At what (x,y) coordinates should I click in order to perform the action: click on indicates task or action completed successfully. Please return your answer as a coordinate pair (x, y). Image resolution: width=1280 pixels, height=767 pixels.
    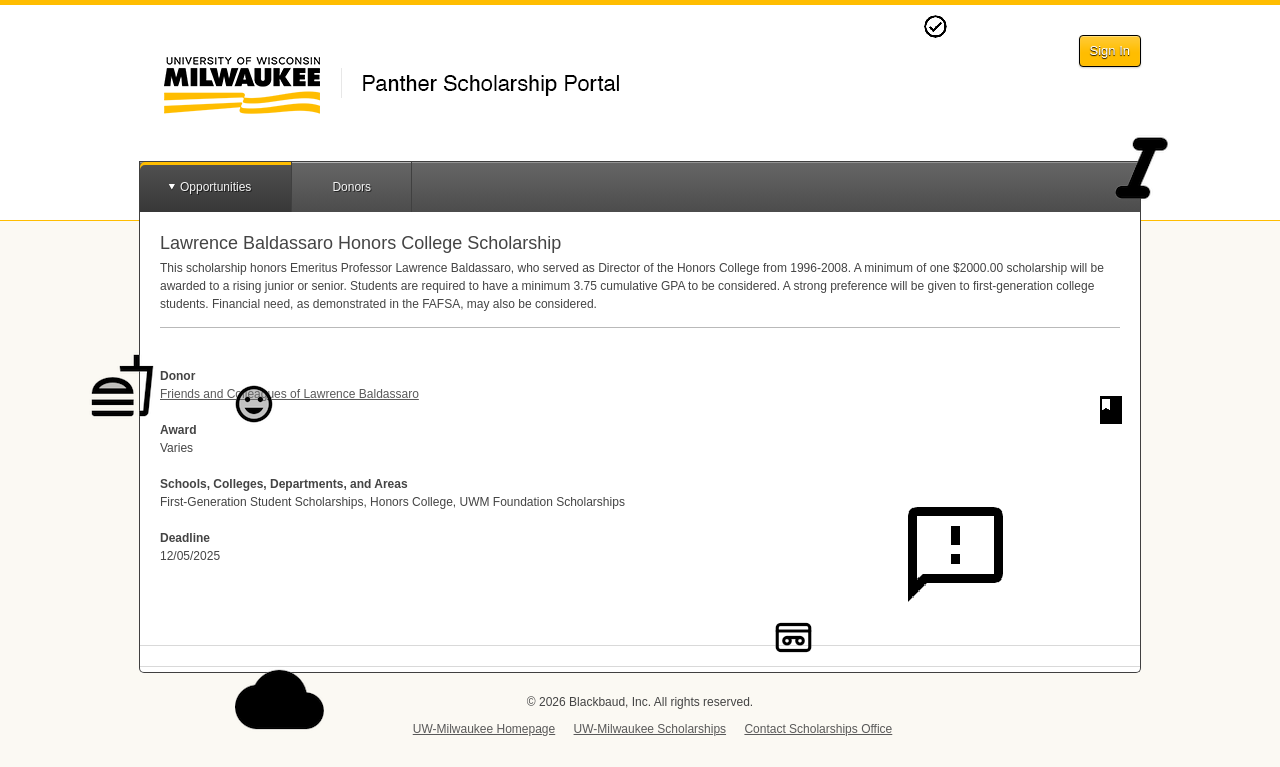
    Looking at the image, I should click on (935, 26).